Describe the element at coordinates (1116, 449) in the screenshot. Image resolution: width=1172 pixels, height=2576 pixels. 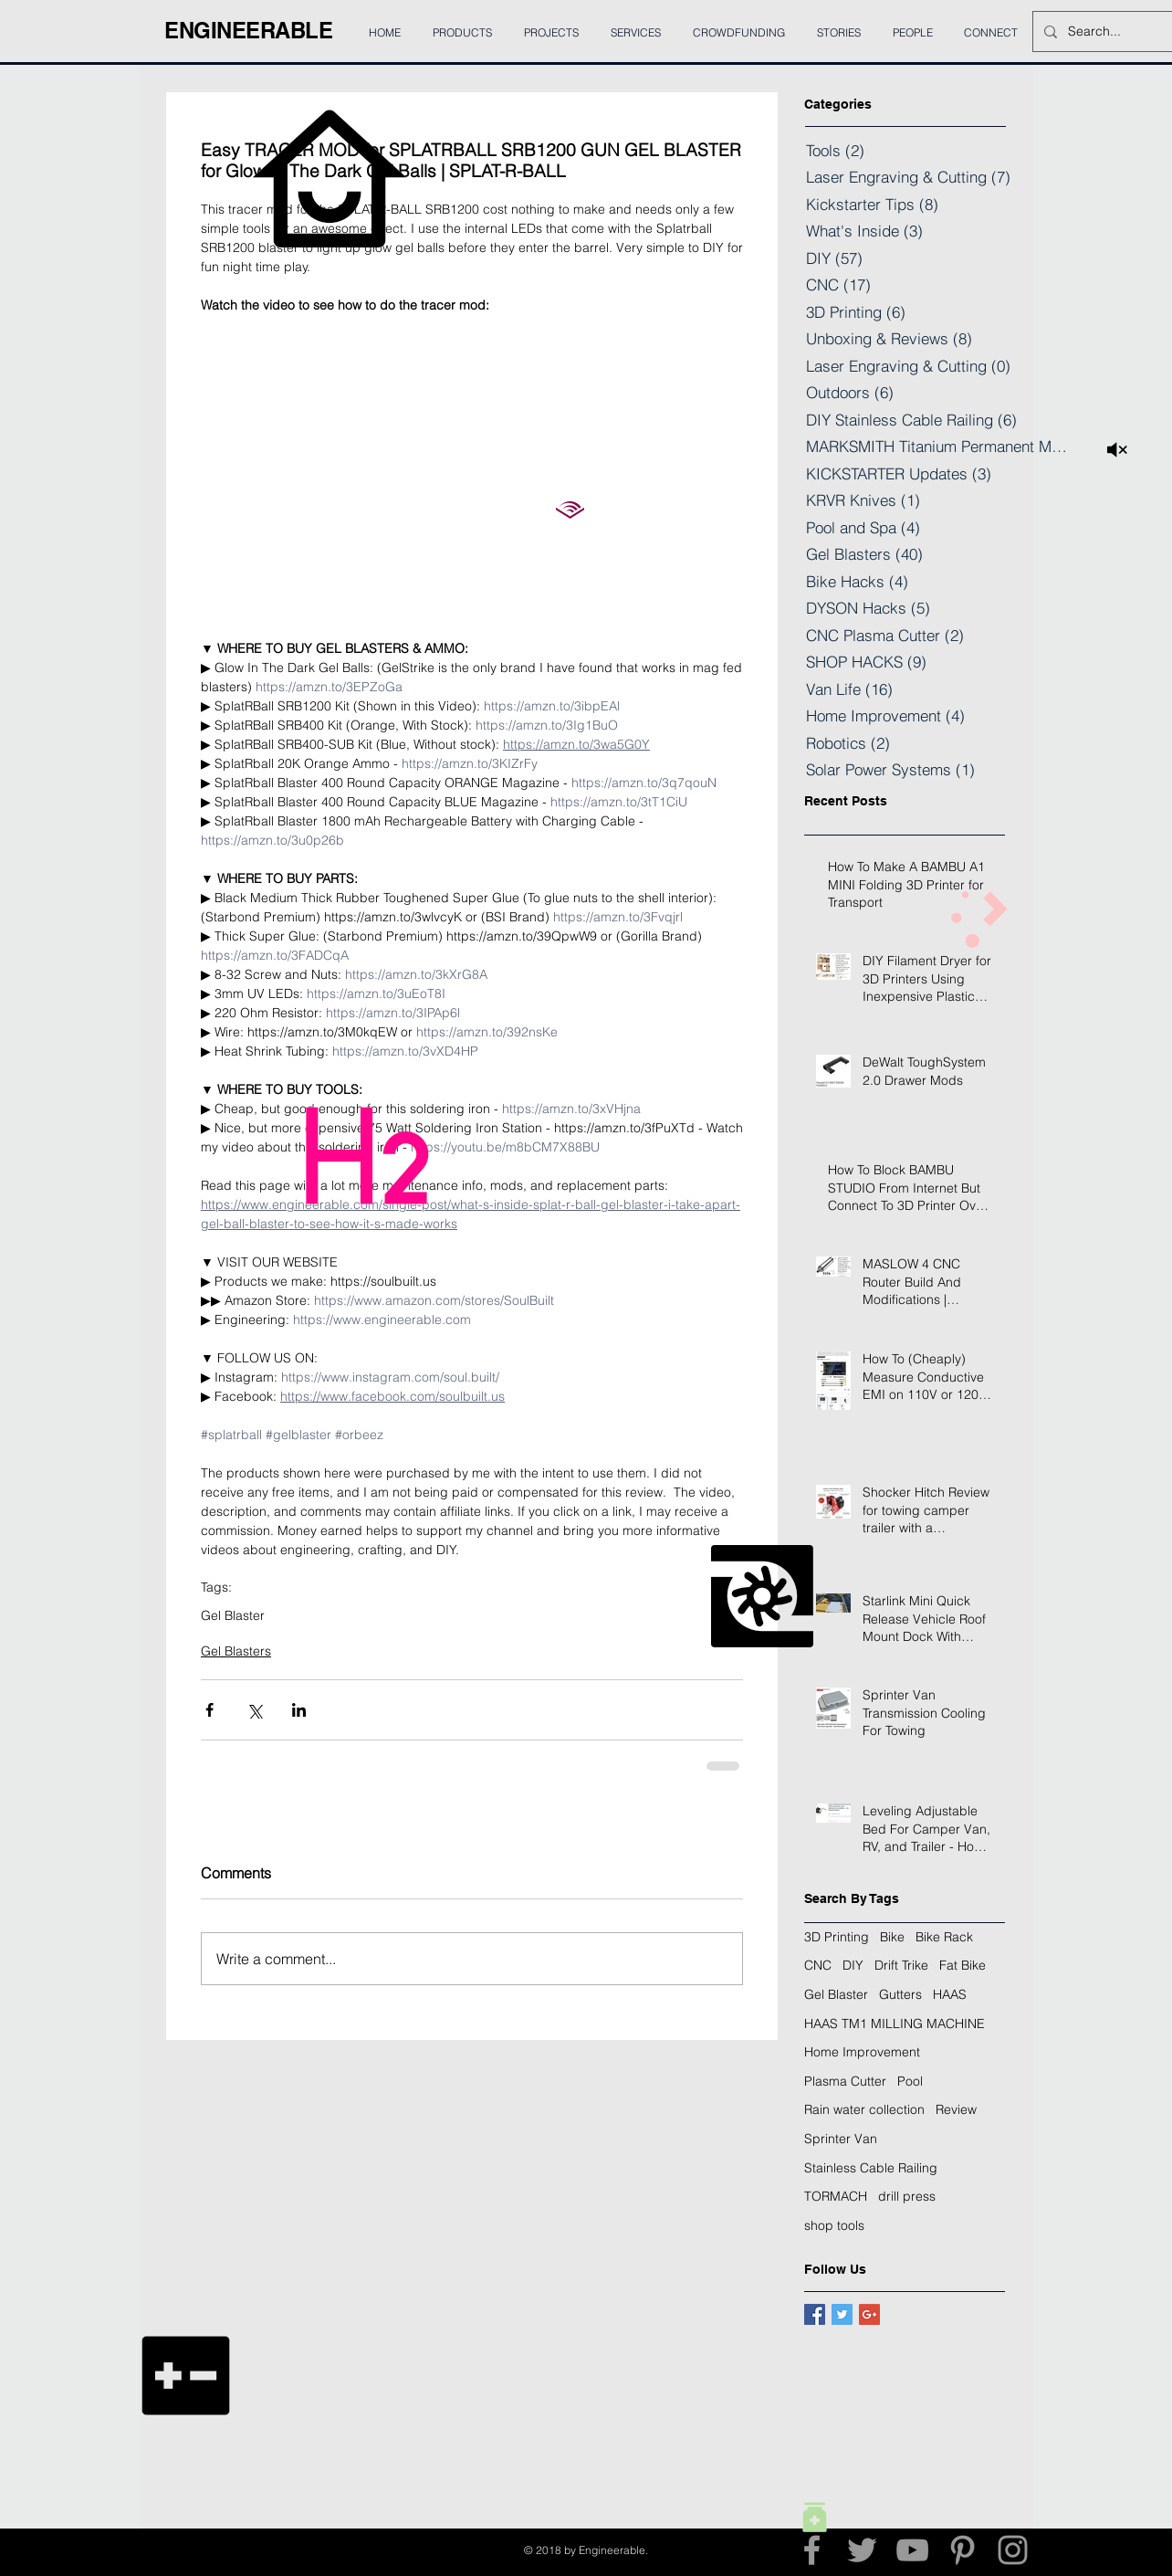
I see `mute or unmute audio` at that location.